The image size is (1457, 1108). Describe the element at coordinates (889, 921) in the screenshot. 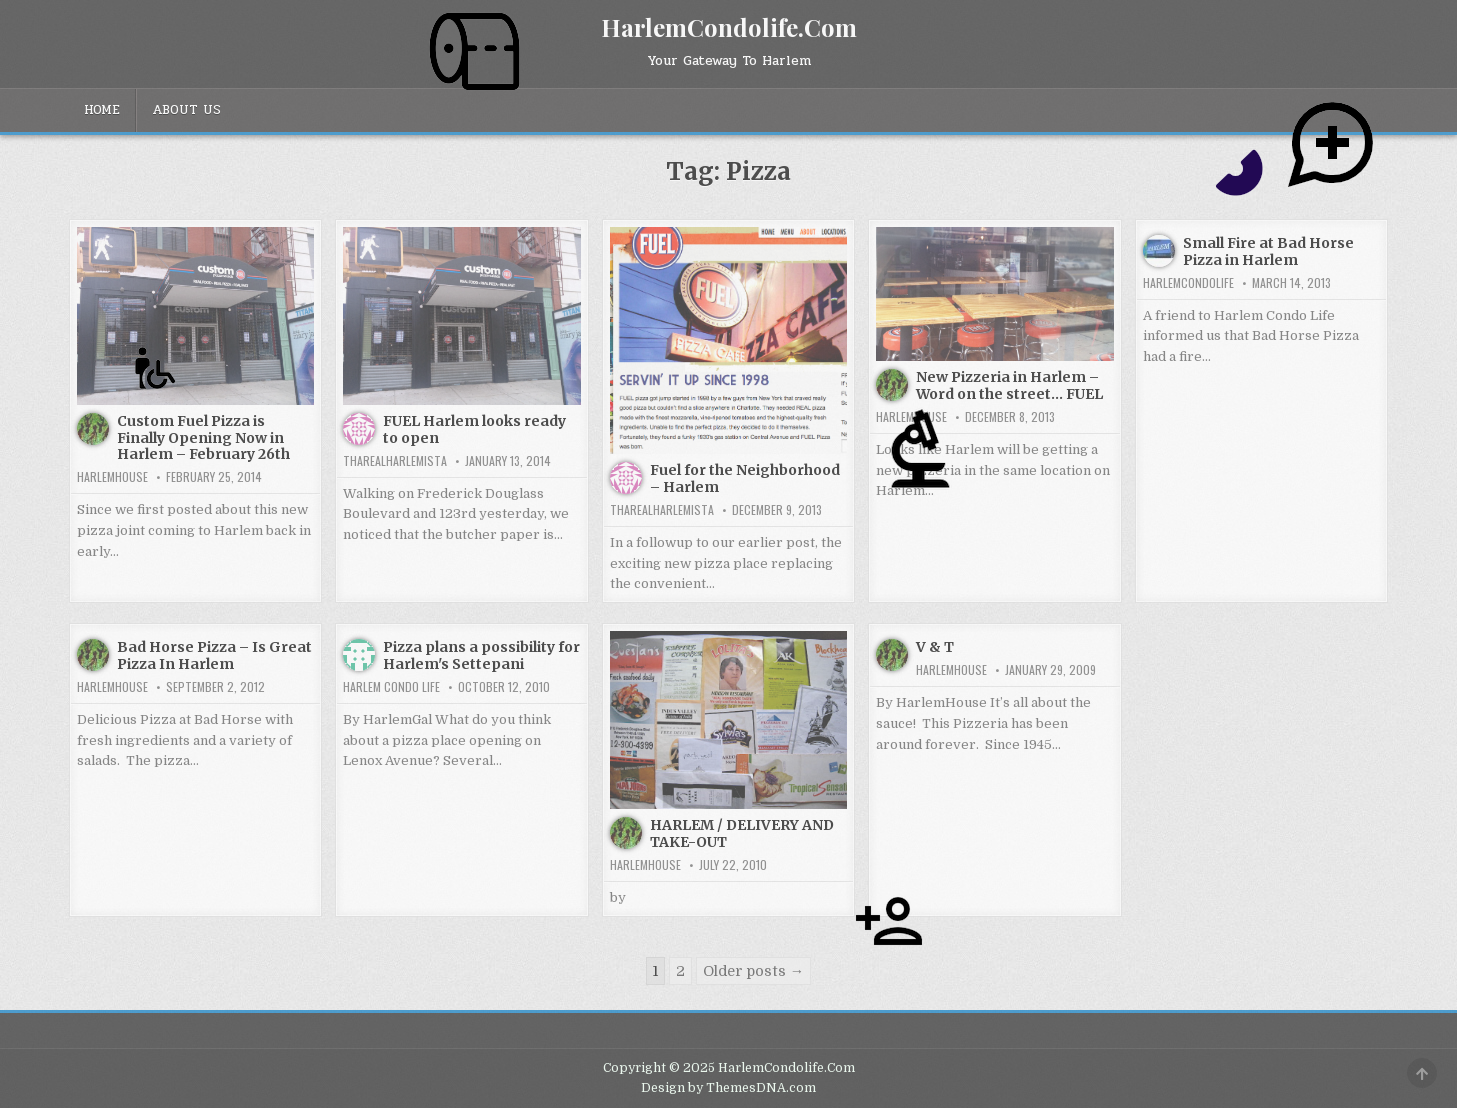

I see `add a new contact` at that location.